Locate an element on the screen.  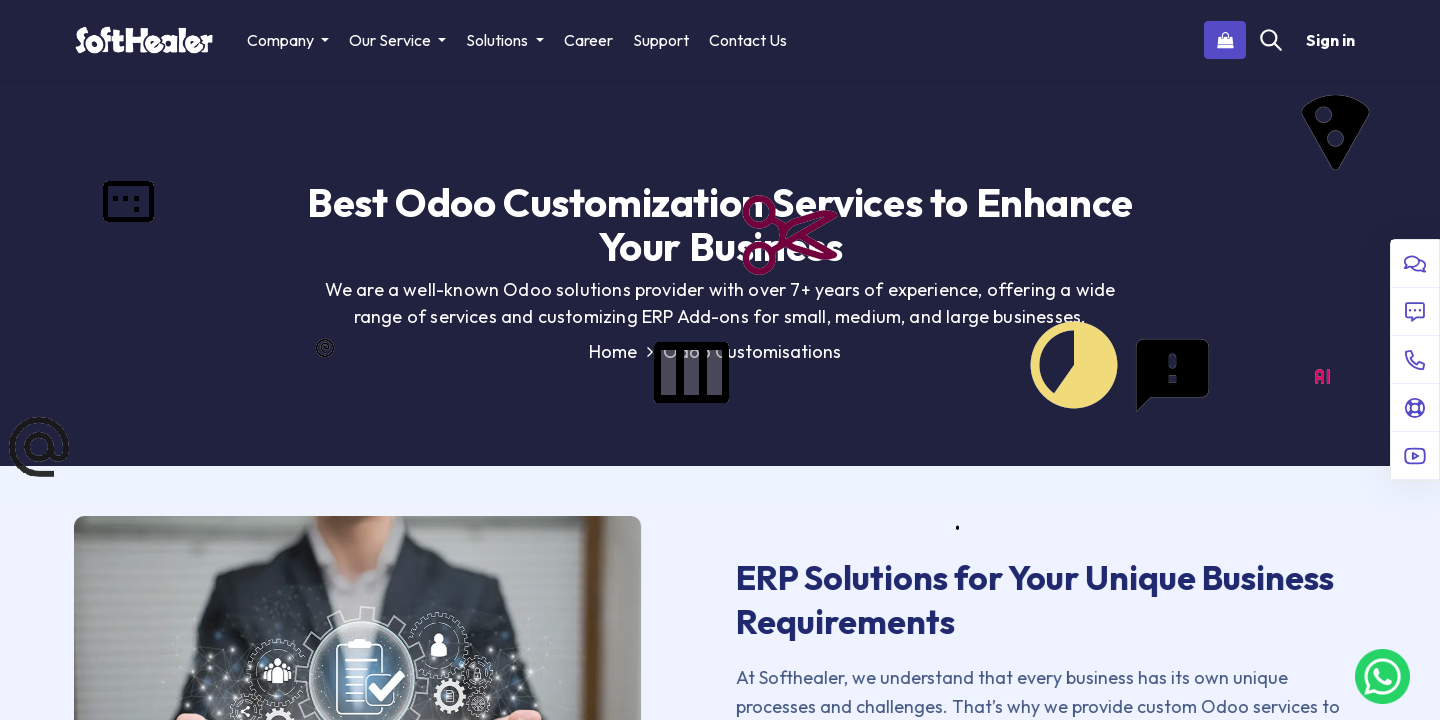
enter or view email address is located at coordinates (39, 447).